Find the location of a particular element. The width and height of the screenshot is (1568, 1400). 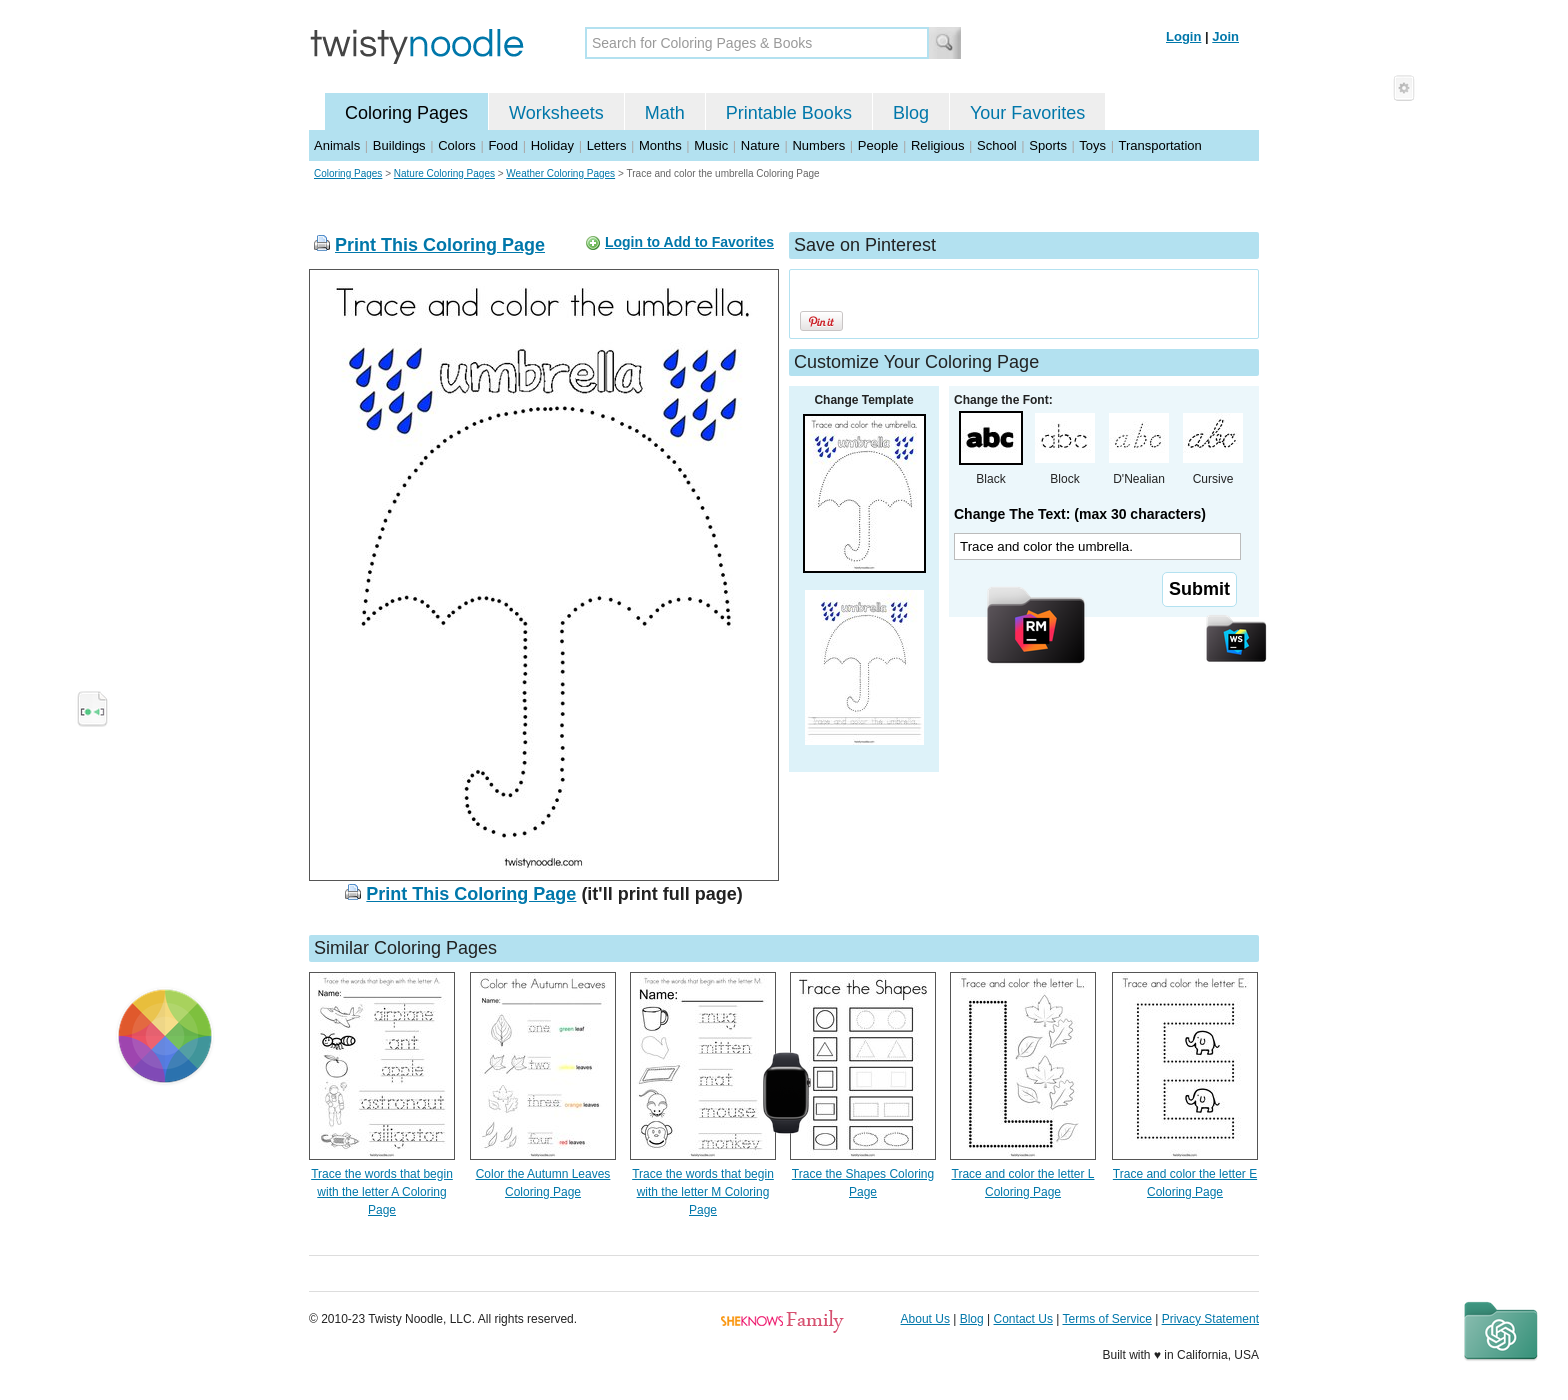

a systemd unit configuration file is located at coordinates (92, 708).